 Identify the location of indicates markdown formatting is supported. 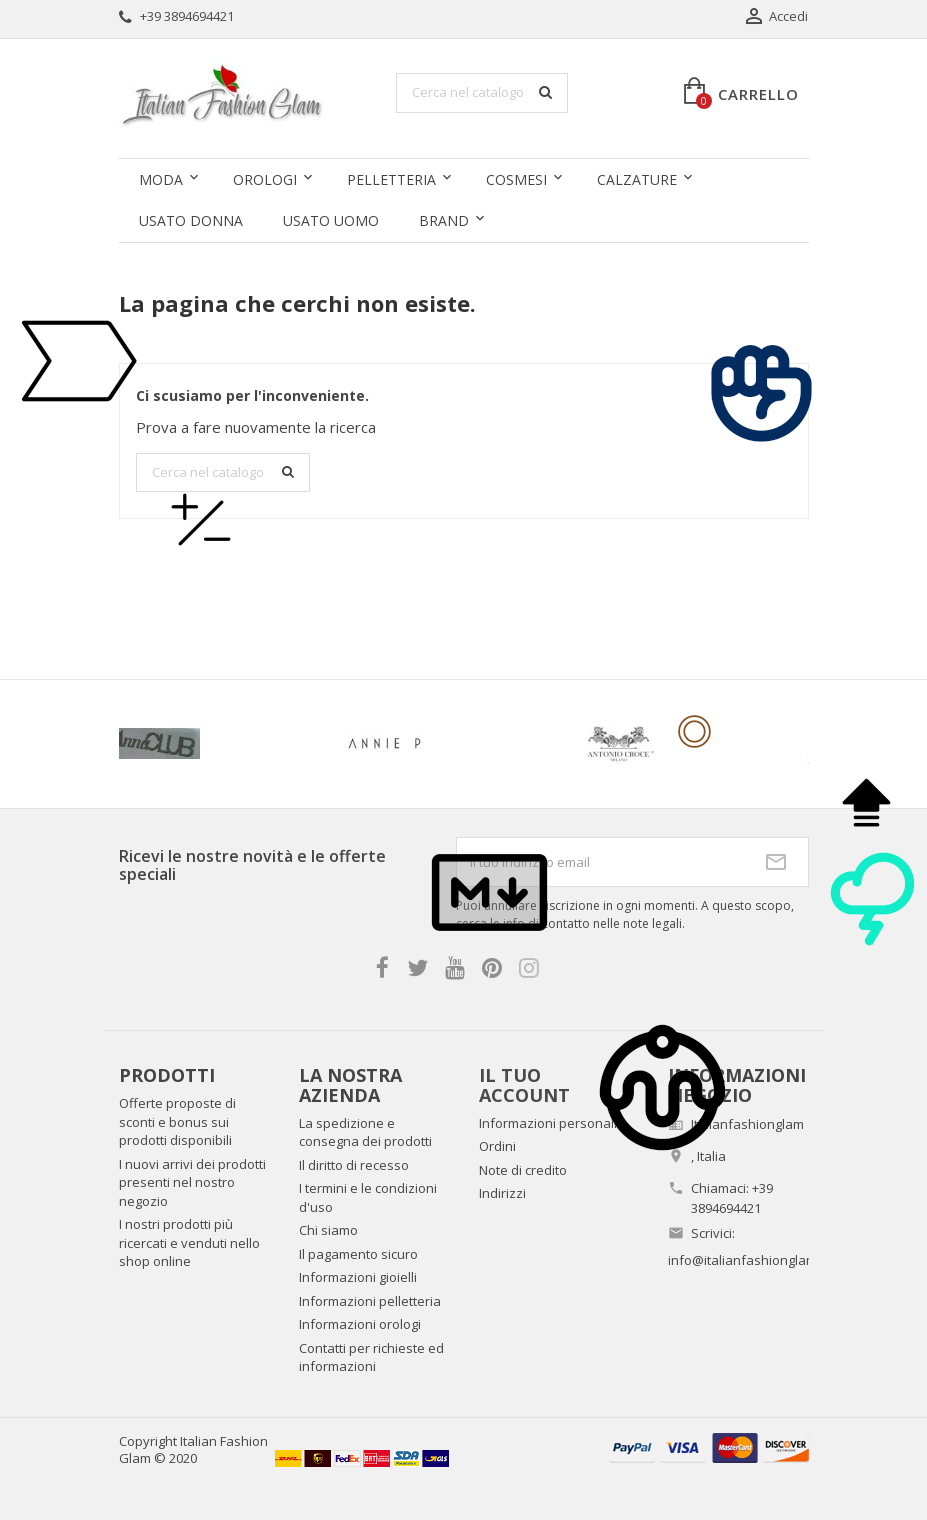
(489, 892).